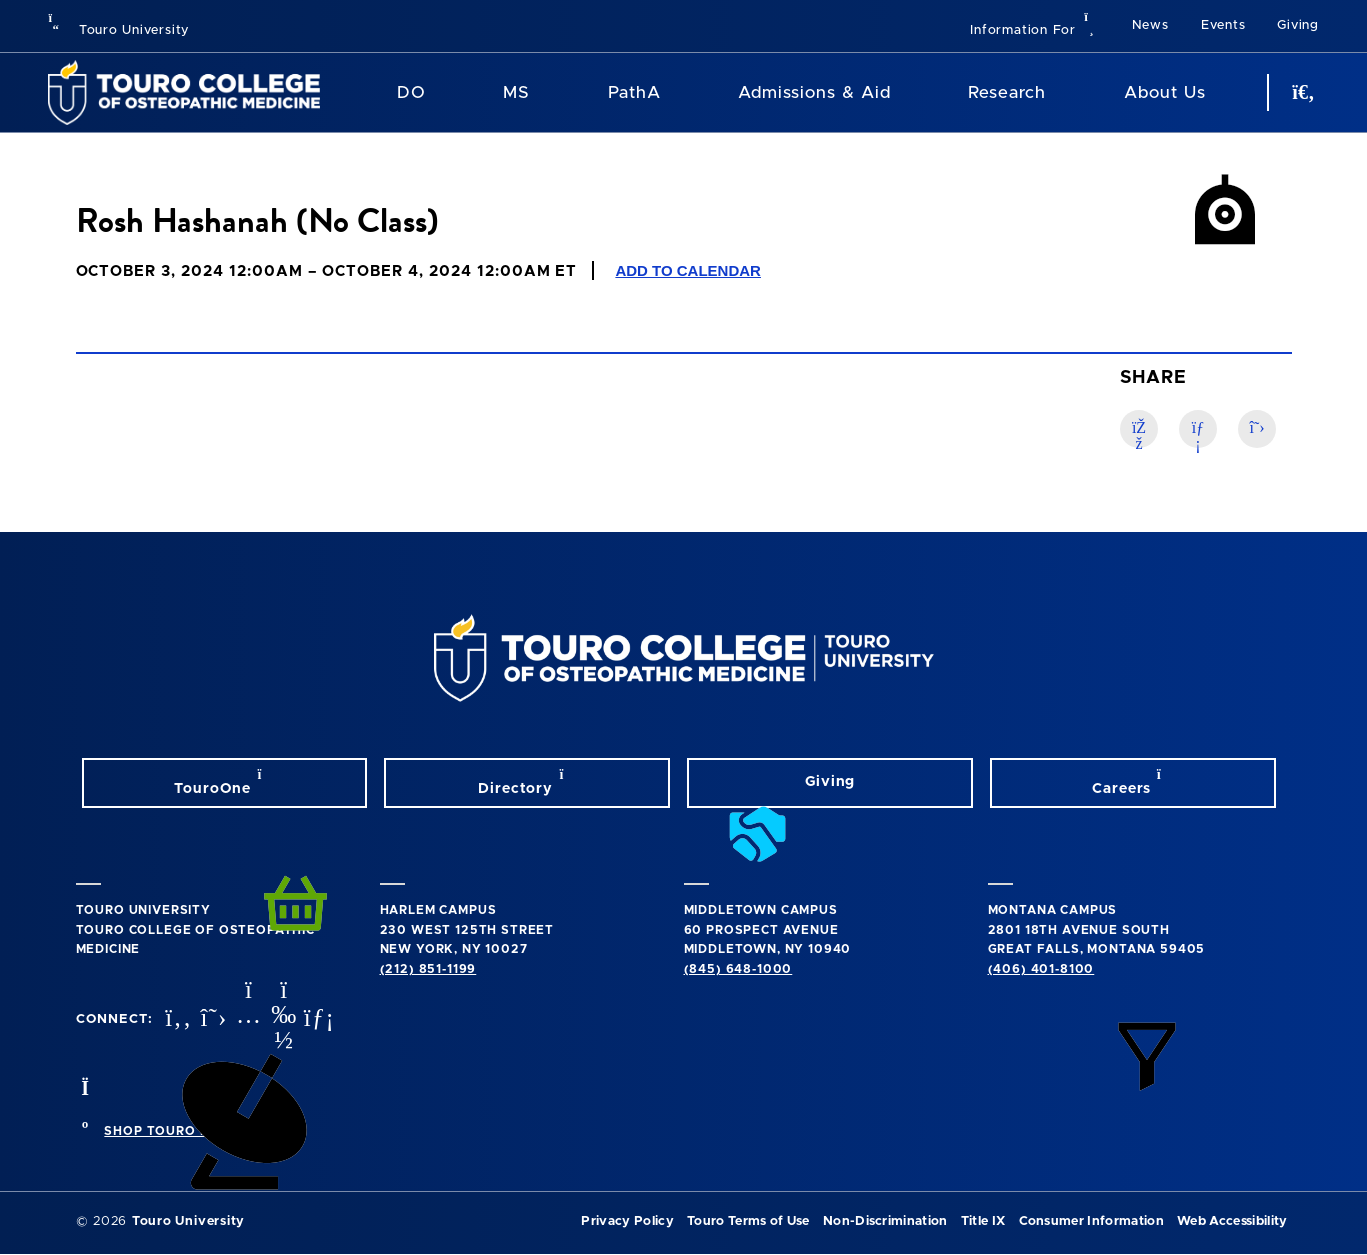 This screenshot has width=1367, height=1255. Describe the element at coordinates (759, 833) in the screenshot. I see `indicates a partnership or collaboration` at that location.